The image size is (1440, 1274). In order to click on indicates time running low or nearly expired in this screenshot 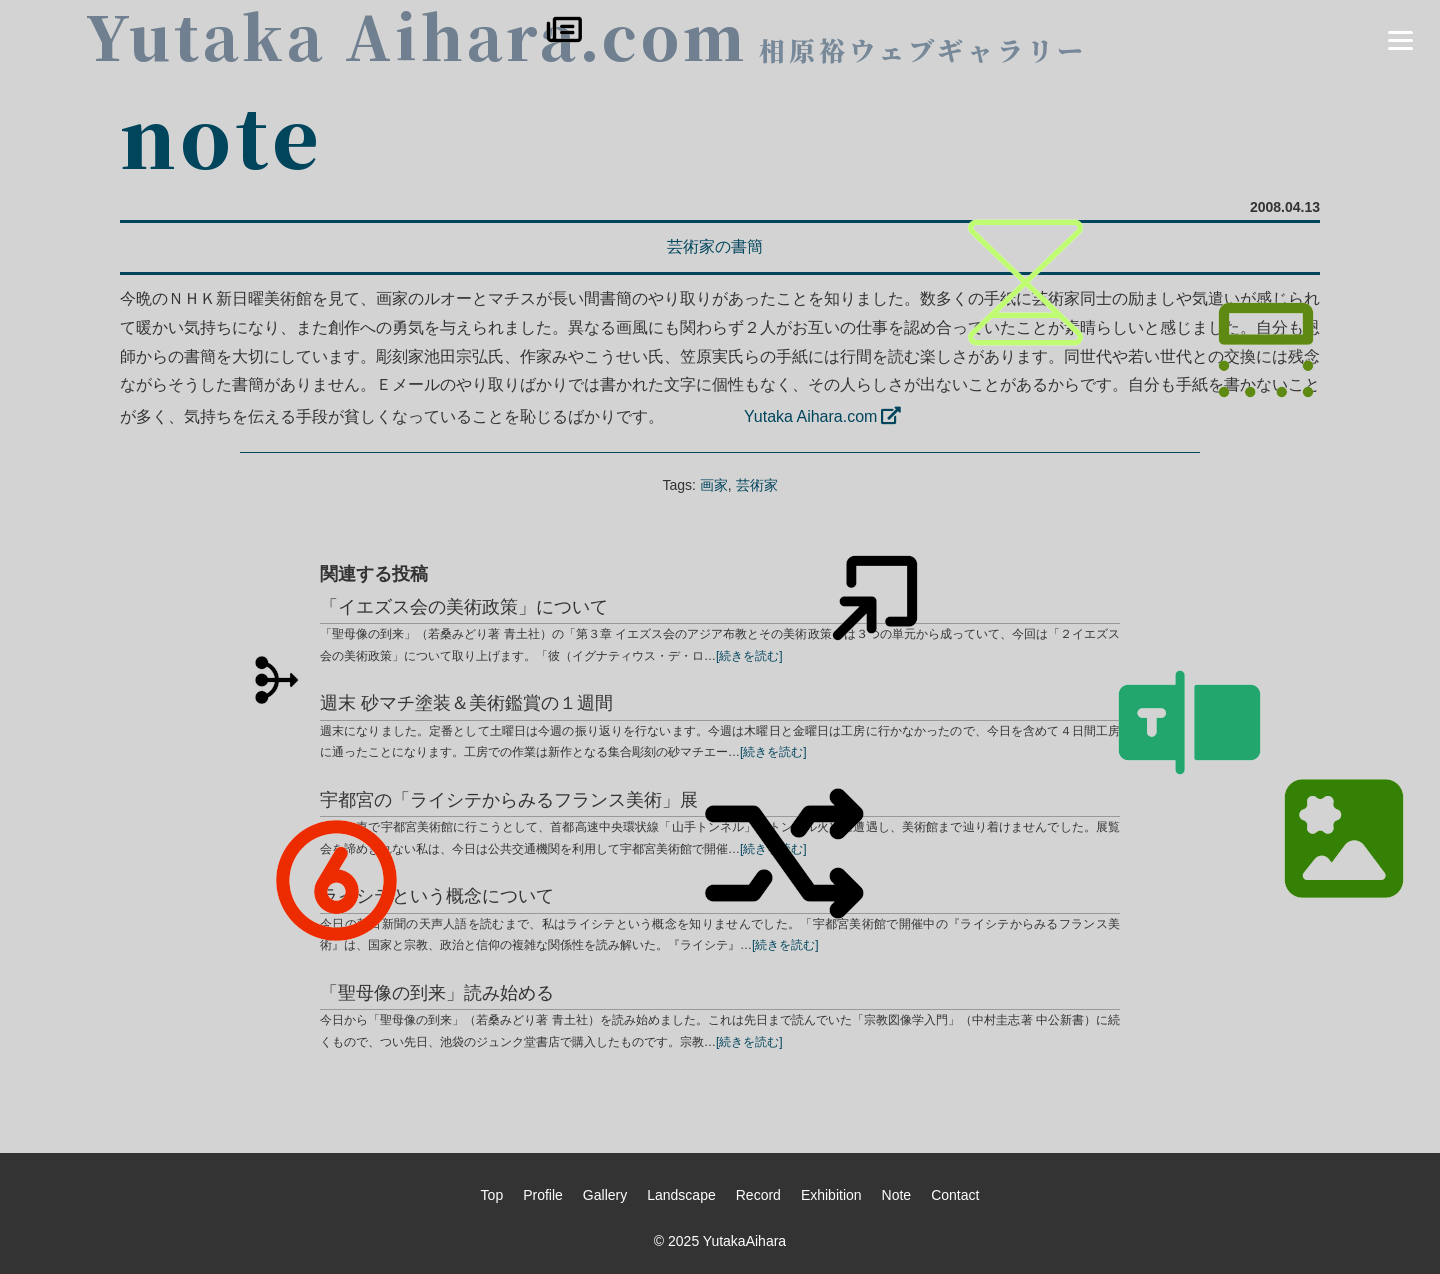, I will do `click(1025, 282)`.